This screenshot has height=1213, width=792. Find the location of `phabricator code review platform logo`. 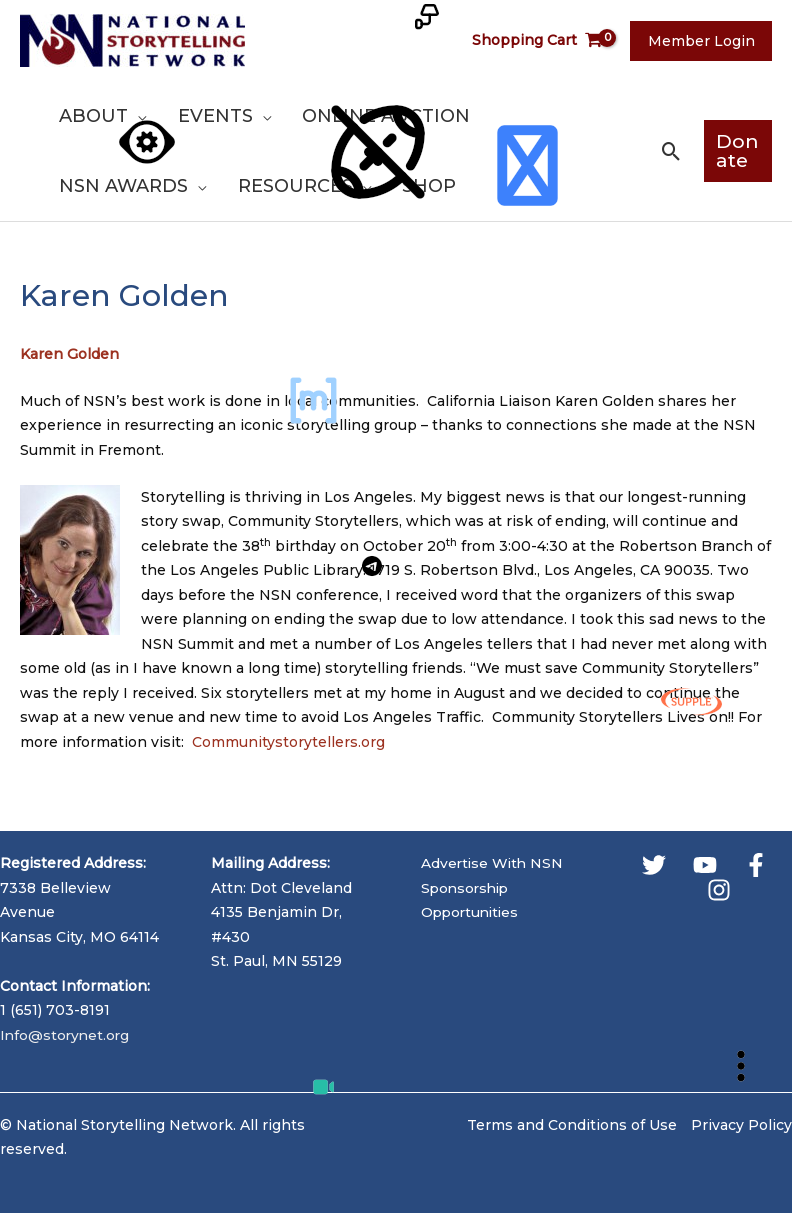

phabricator code review platform logo is located at coordinates (147, 142).